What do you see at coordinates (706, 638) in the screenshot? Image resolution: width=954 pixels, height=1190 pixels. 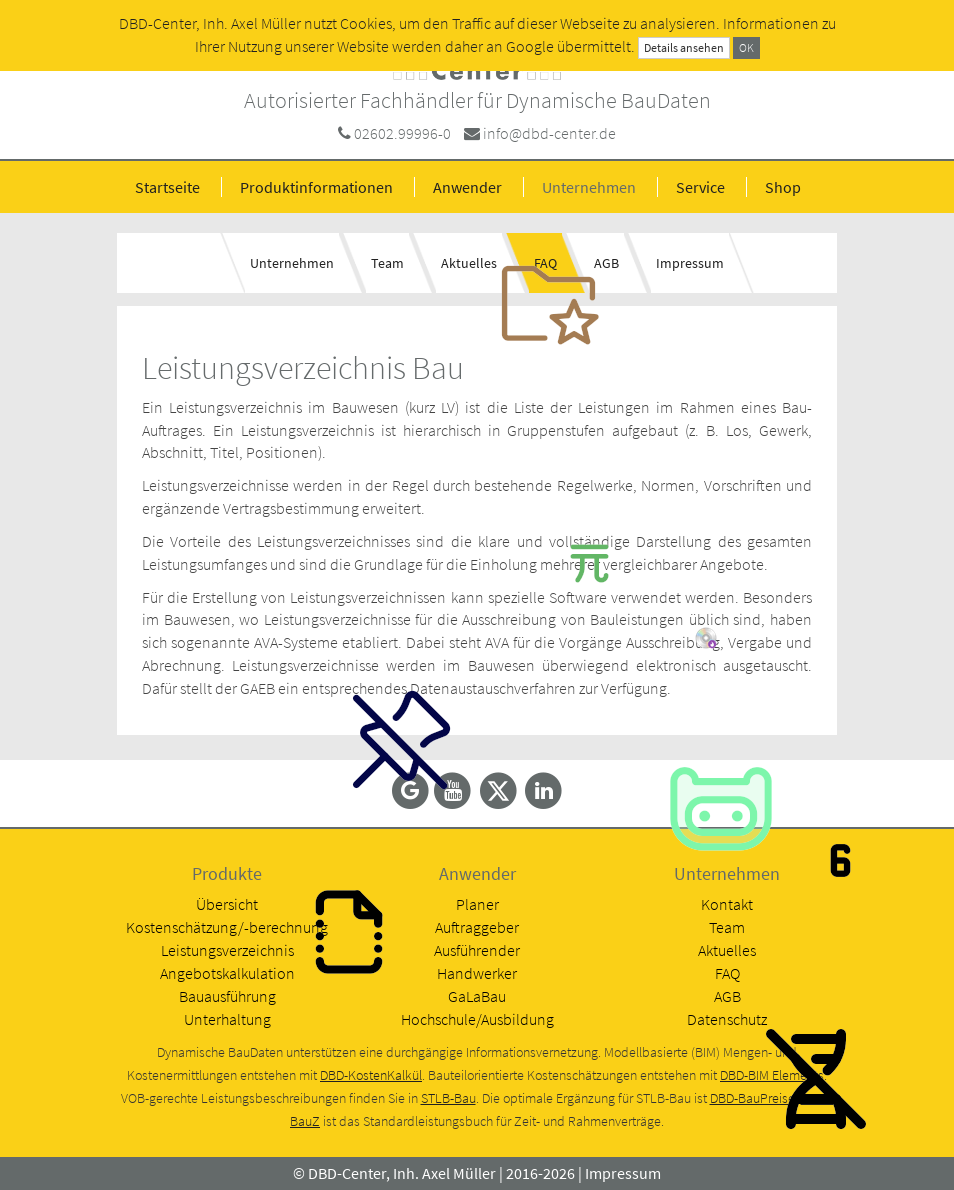 I see `burn data to a dvd disc` at bounding box center [706, 638].